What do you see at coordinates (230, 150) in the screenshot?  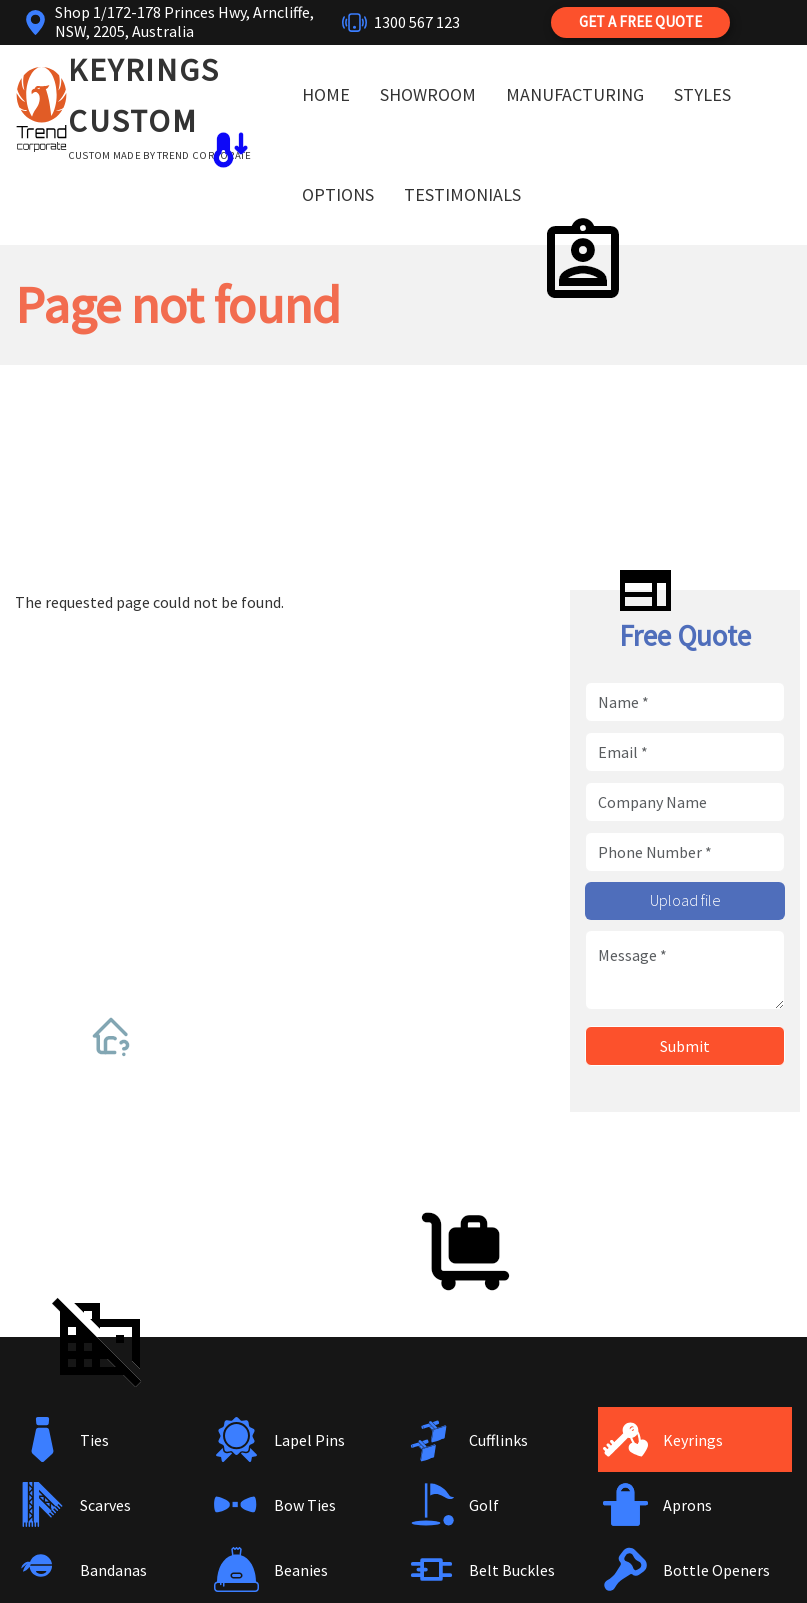 I see `indicates temperature is decreasing` at bounding box center [230, 150].